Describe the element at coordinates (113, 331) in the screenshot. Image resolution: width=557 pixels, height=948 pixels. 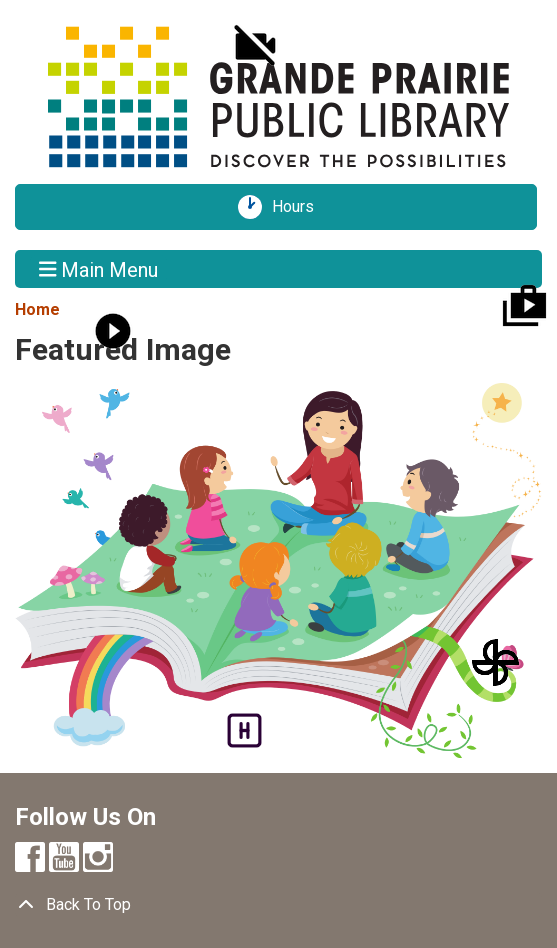
I see `play media or video content` at that location.